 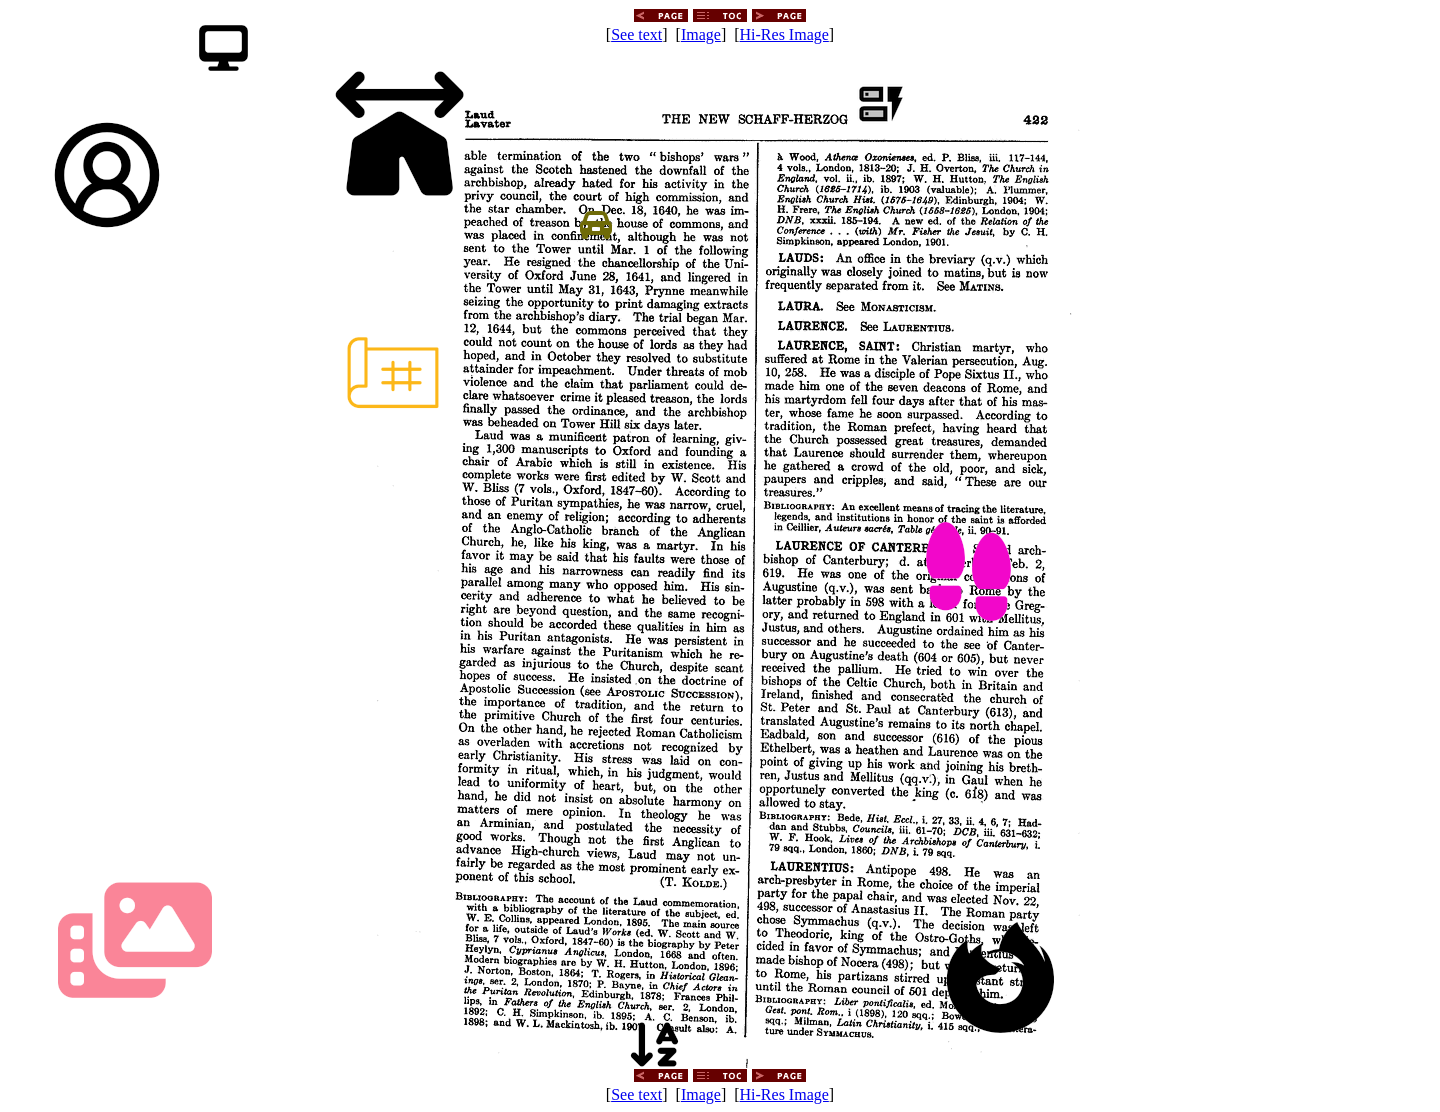 What do you see at coordinates (223, 46) in the screenshot?
I see `switch to desktop view` at bounding box center [223, 46].